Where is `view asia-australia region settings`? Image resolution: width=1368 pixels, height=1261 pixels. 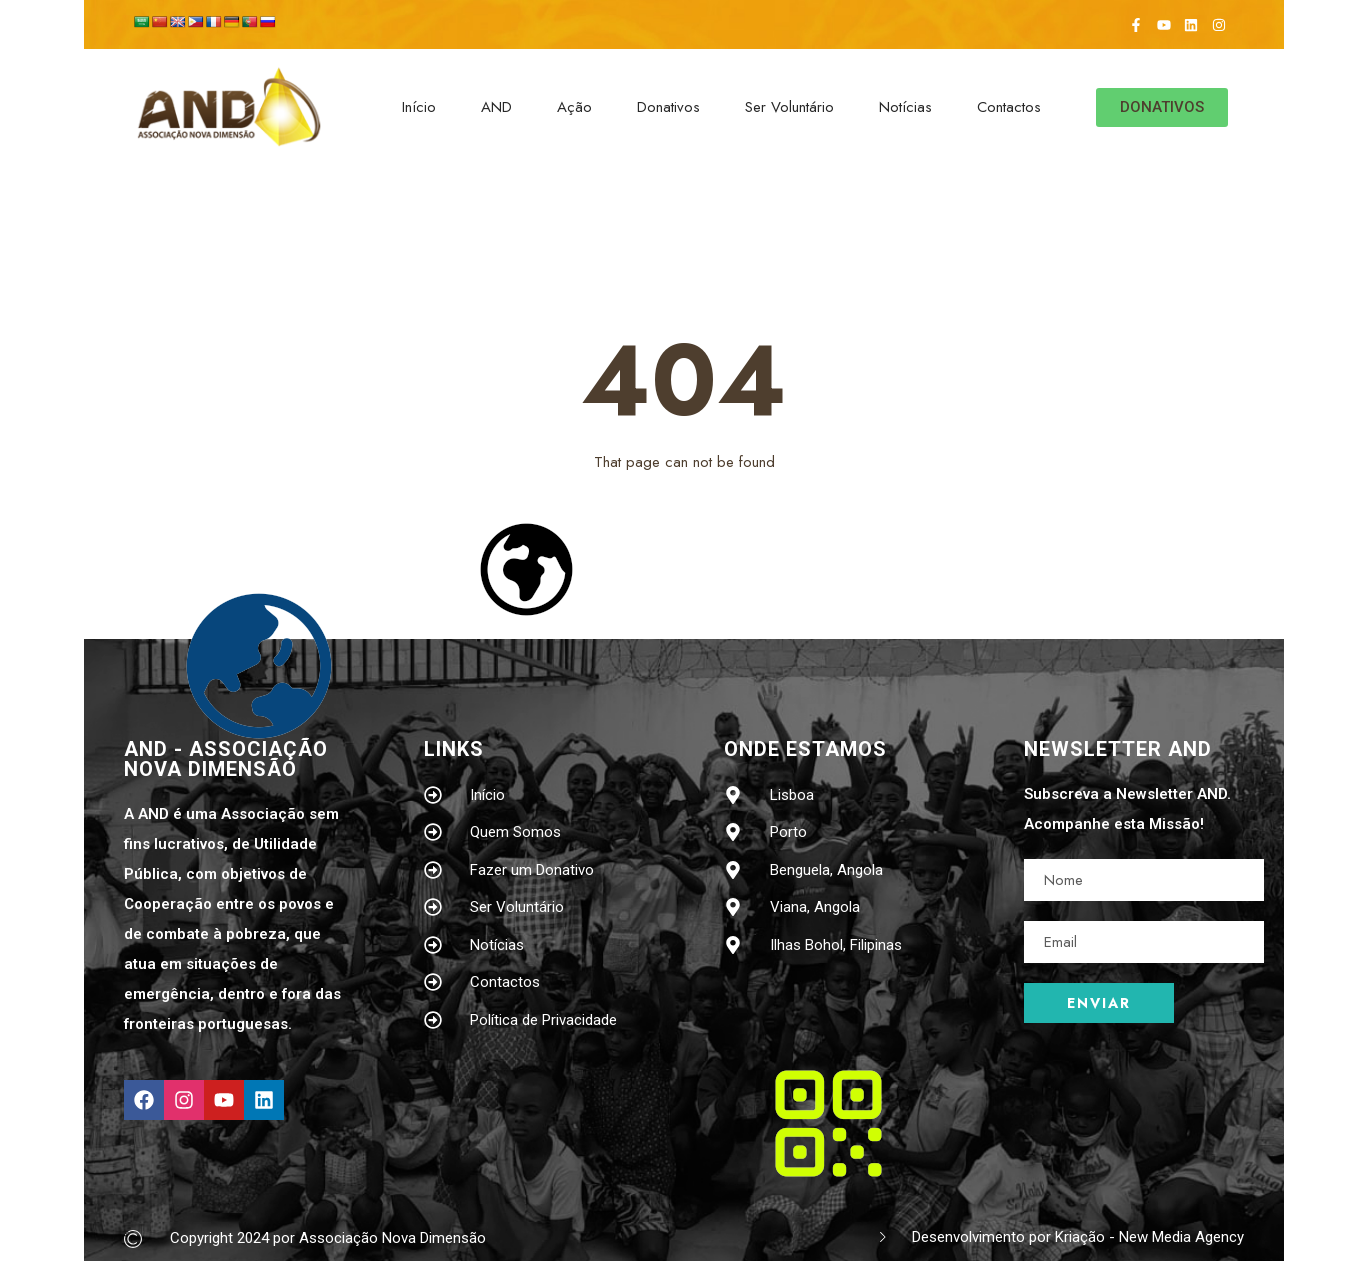 view asia-australia region settings is located at coordinates (259, 666).